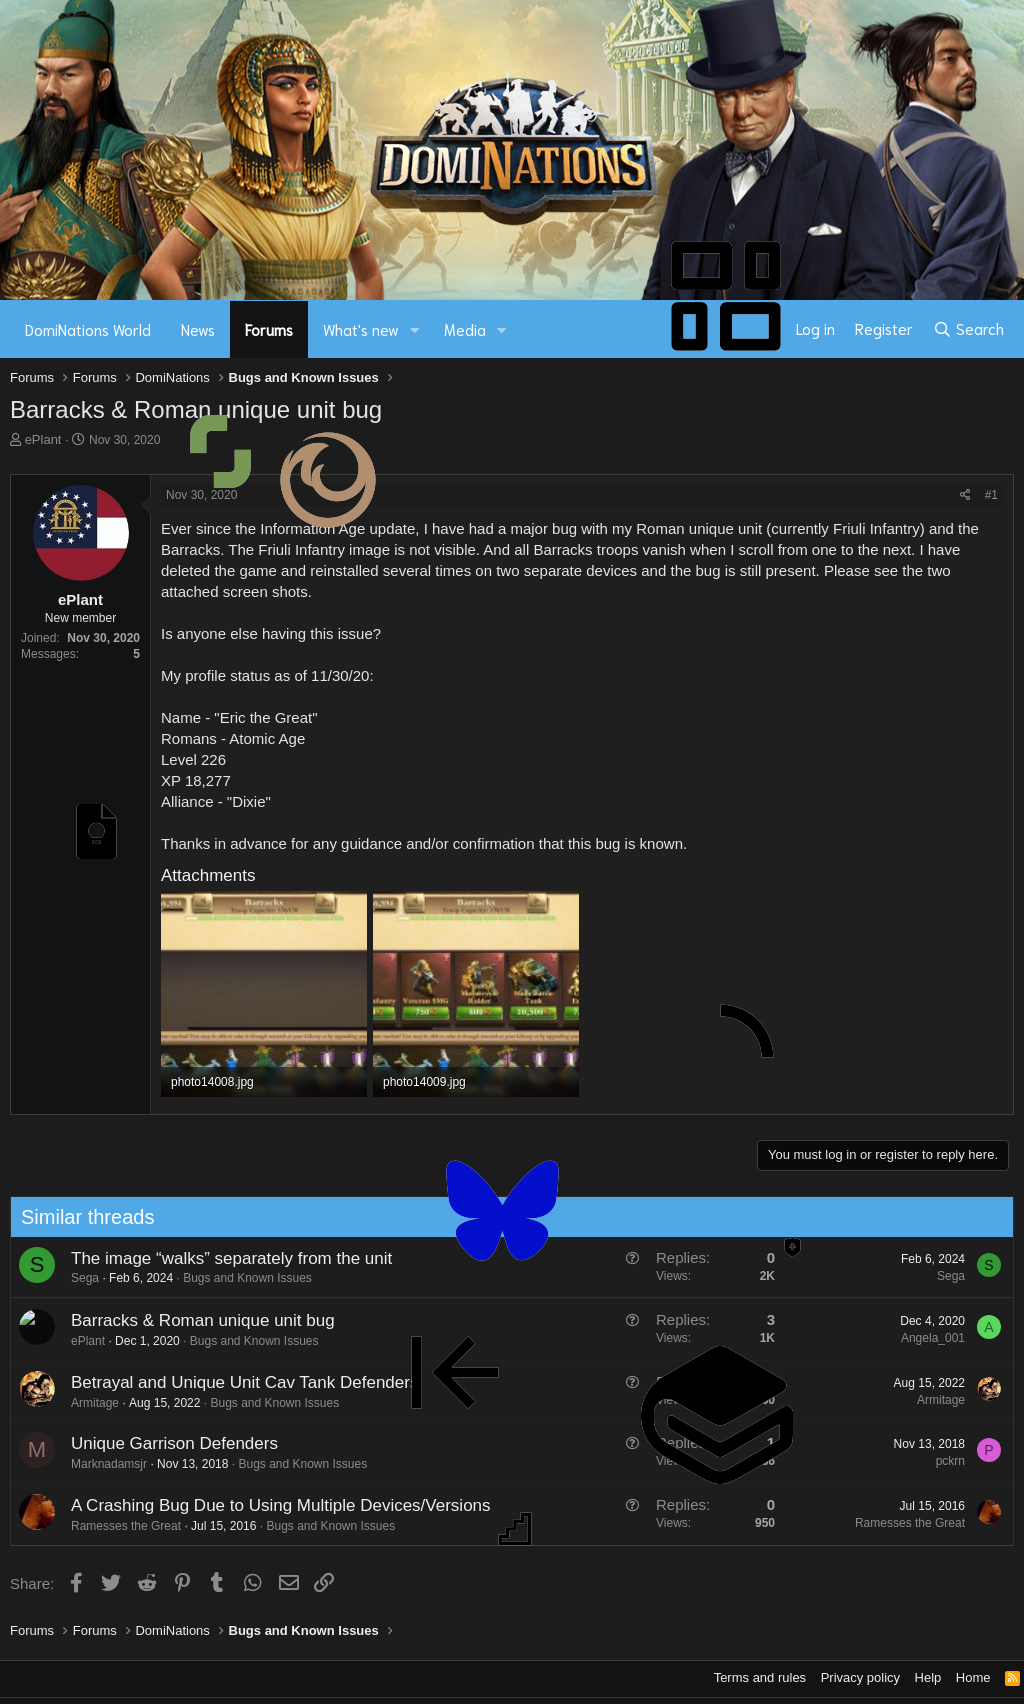  Describe the element at coordinates (717, 1415) in the screenshot. I see `open GitBook documentation` at that location.